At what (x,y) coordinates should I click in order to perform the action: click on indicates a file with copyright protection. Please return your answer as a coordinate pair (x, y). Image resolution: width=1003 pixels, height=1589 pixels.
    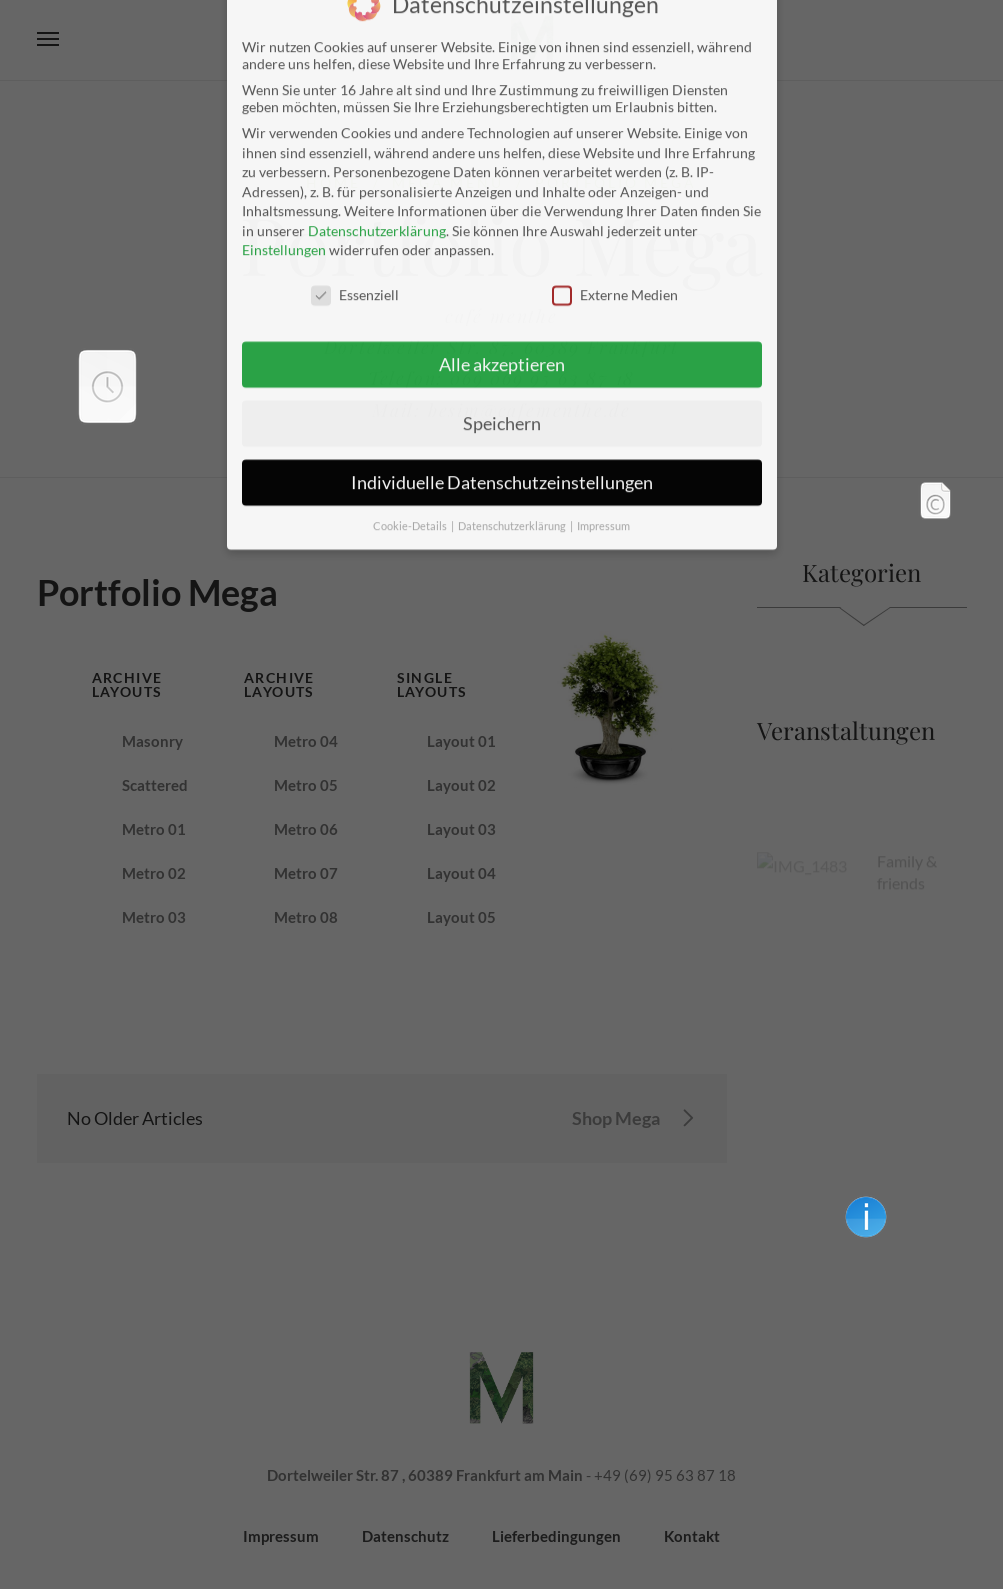
    Looking at the image, I should click on (935, 500).